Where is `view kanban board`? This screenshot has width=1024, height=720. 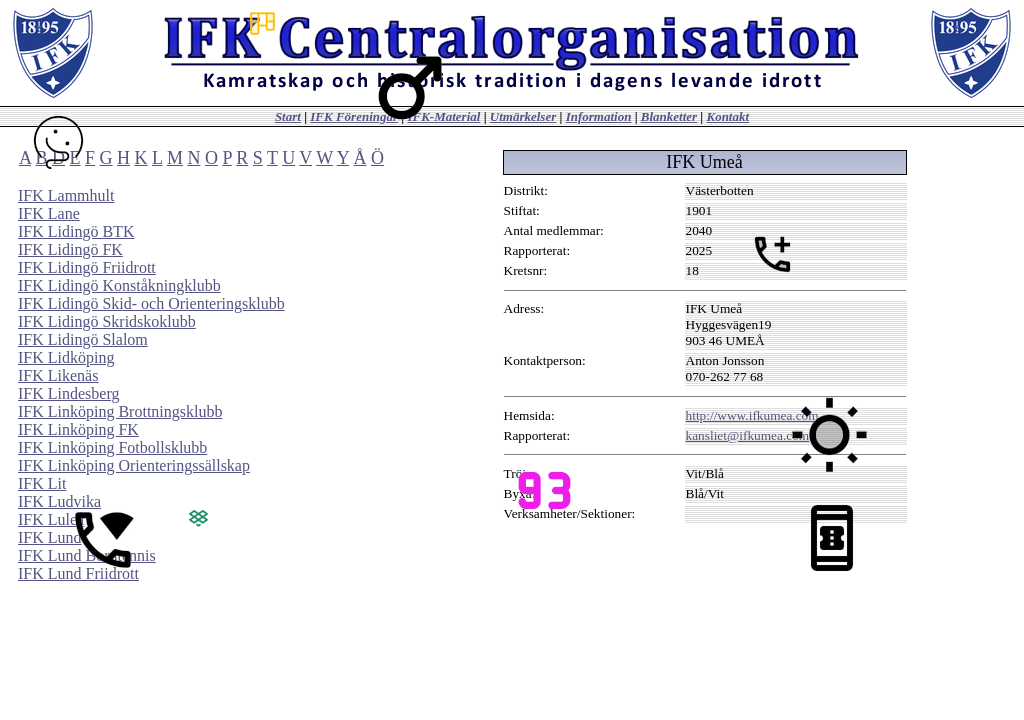
view kanban board is located at coordinates (262, 22).